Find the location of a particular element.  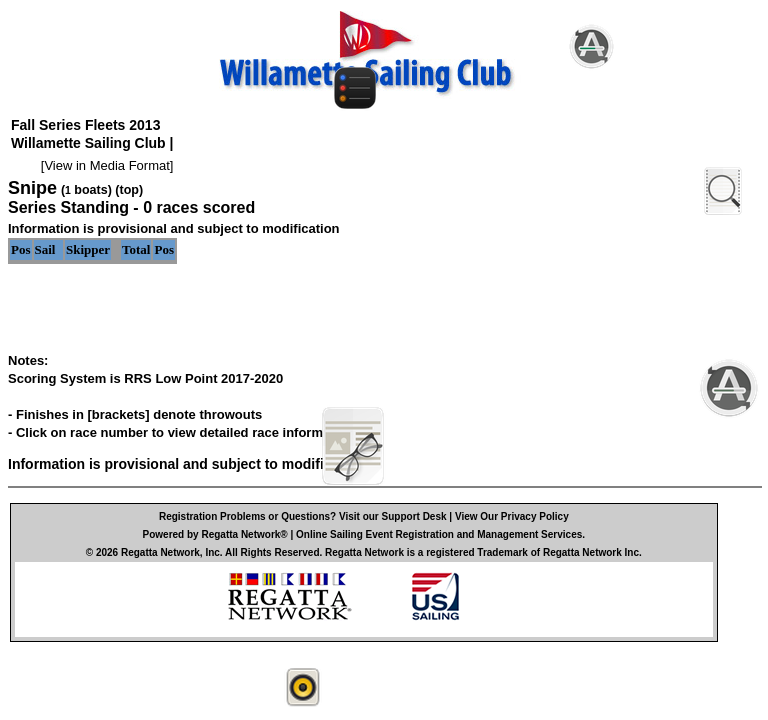

open the software updater application is located at coordinates (591, 46).